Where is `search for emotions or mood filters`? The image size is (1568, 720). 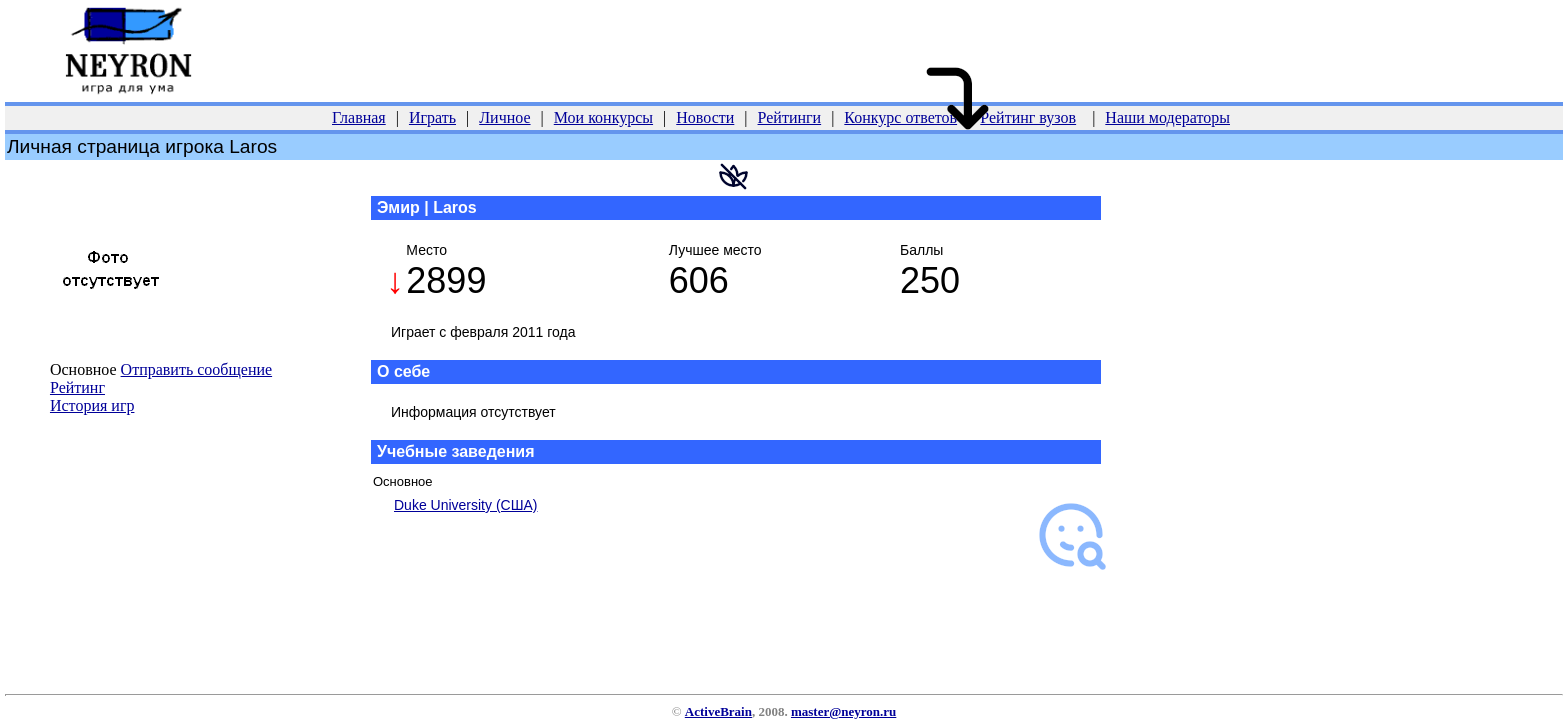
search for emotions or mood filters is located at coordinates (1071, 535).